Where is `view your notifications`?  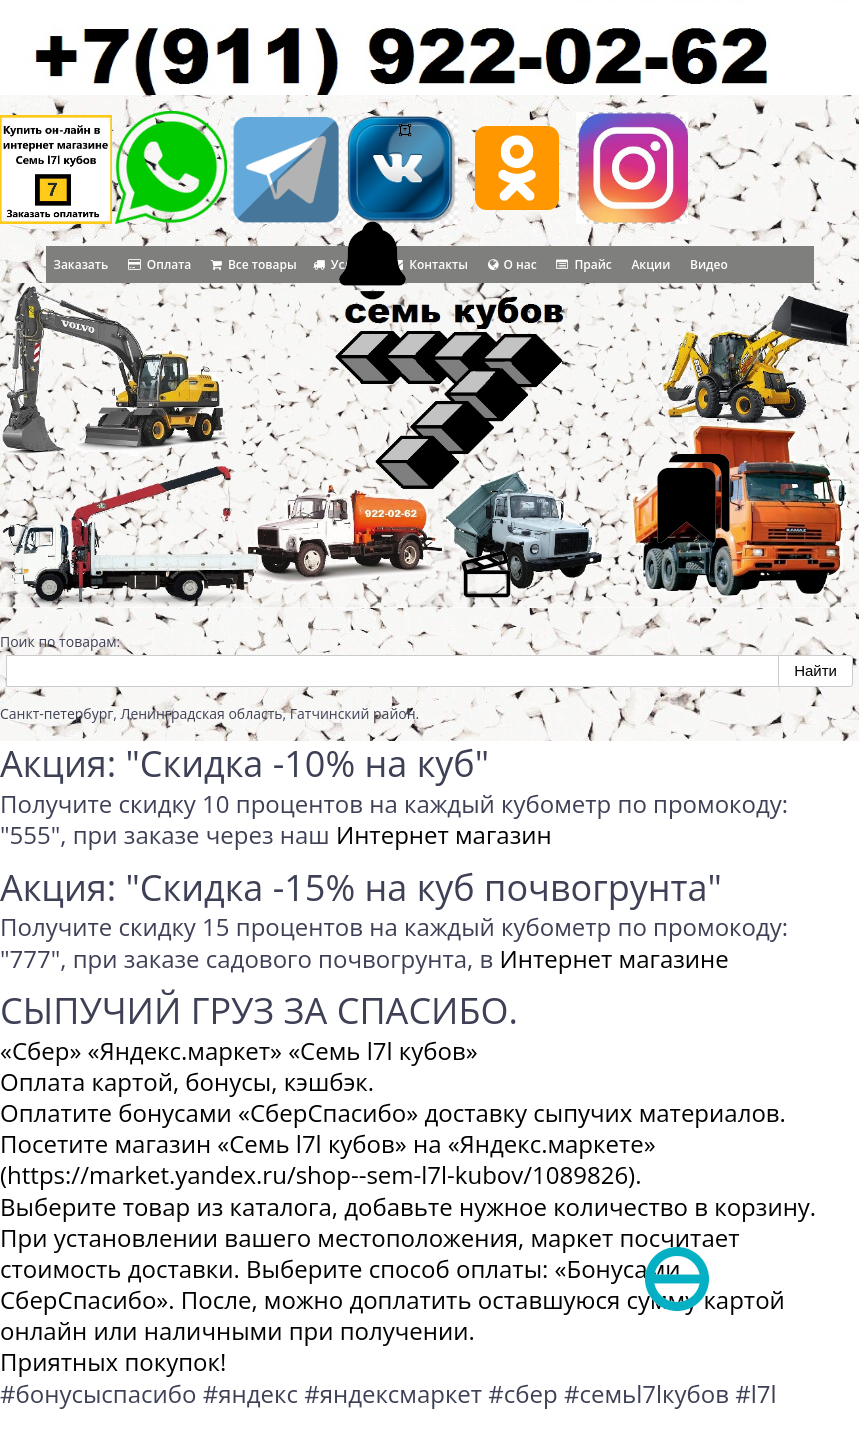 view your notifications is located at coordinates (372, 260).